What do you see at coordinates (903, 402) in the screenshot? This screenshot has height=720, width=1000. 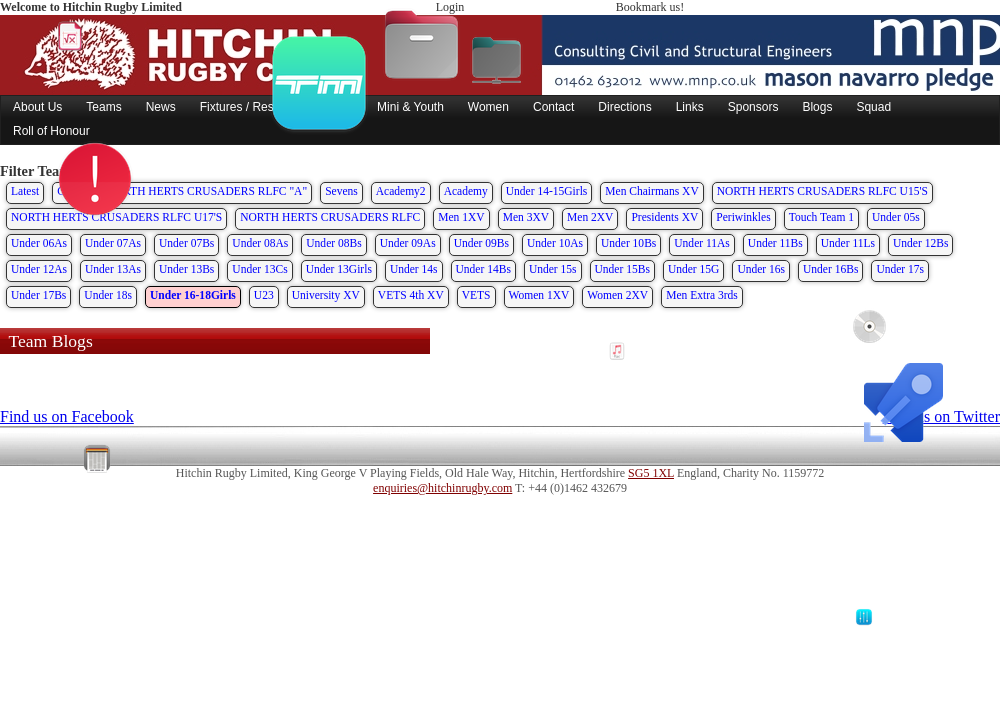 I see `launch the pipelines app` at bounding box center [903, 402].